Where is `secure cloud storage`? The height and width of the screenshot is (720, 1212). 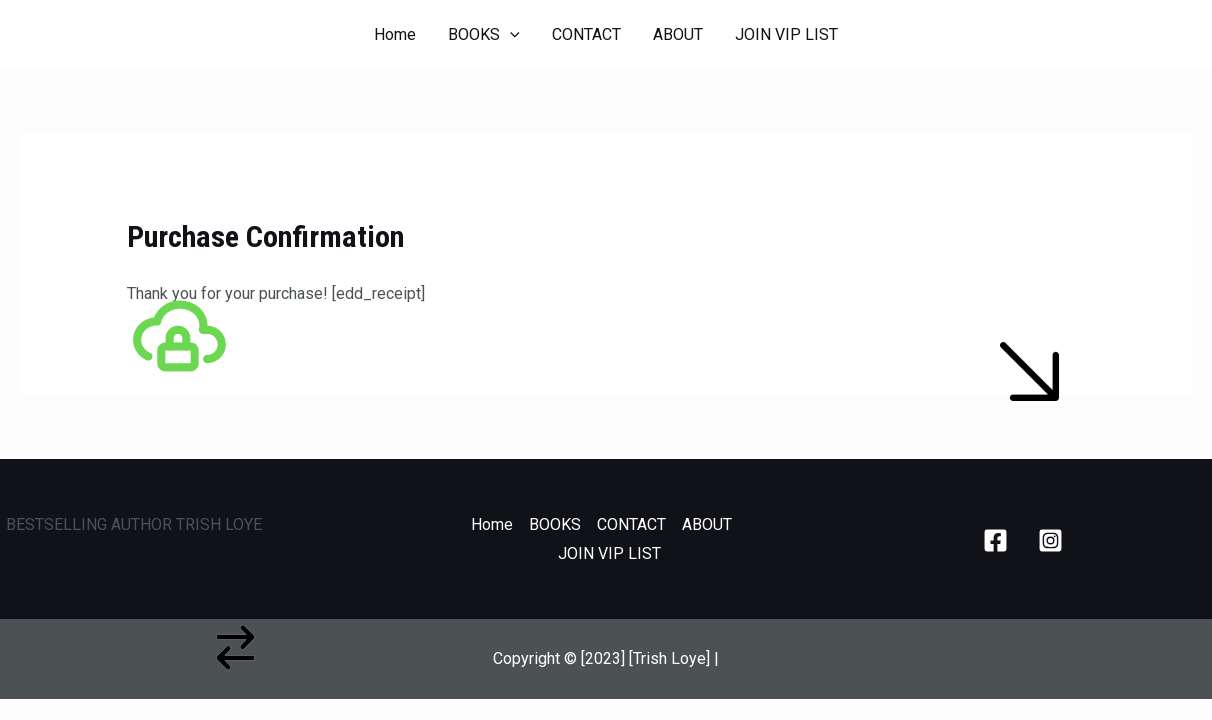 secure cloud storage is located at coordinates (178, 334).